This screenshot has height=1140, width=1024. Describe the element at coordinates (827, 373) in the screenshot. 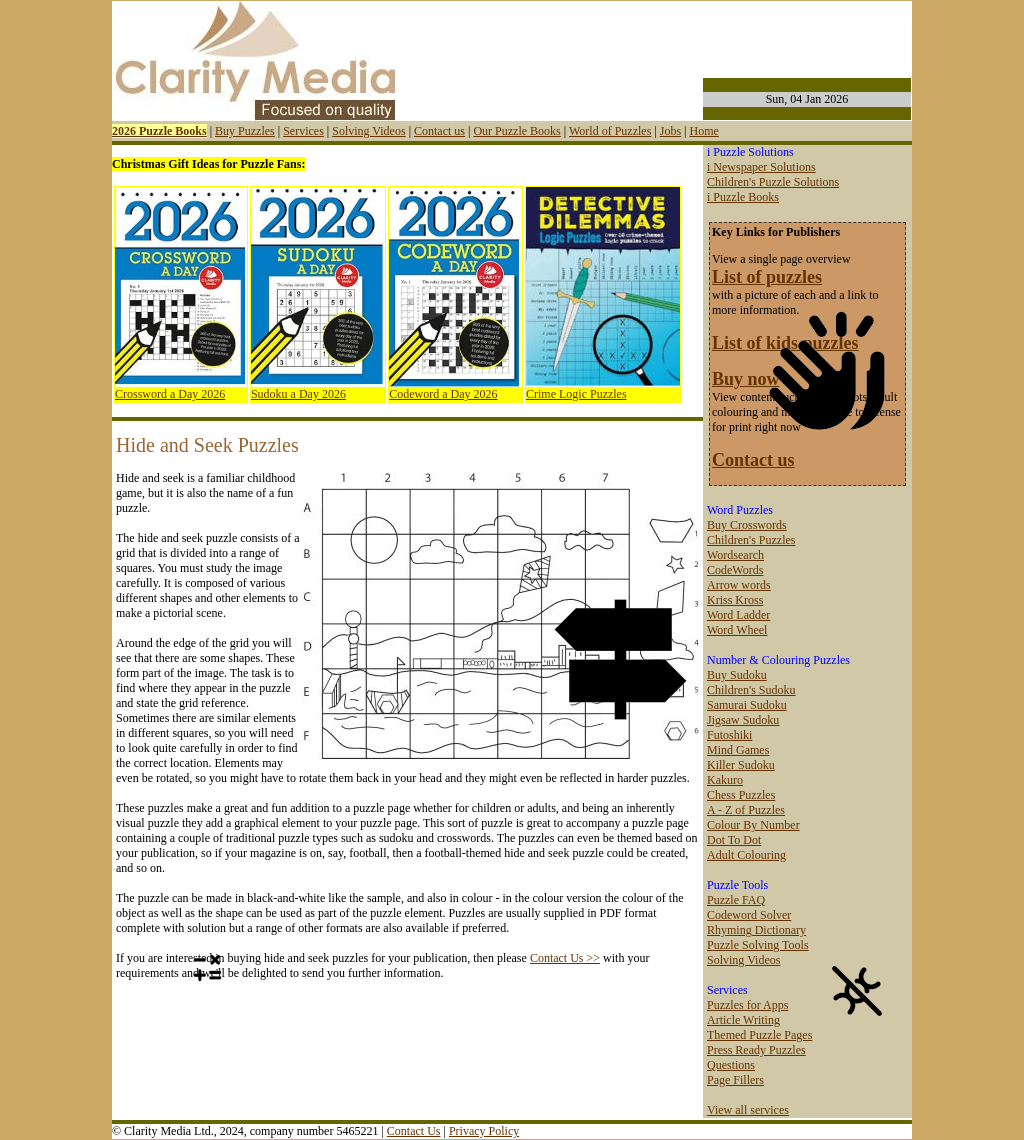

I see `applaud or react with appreciation` at that location.